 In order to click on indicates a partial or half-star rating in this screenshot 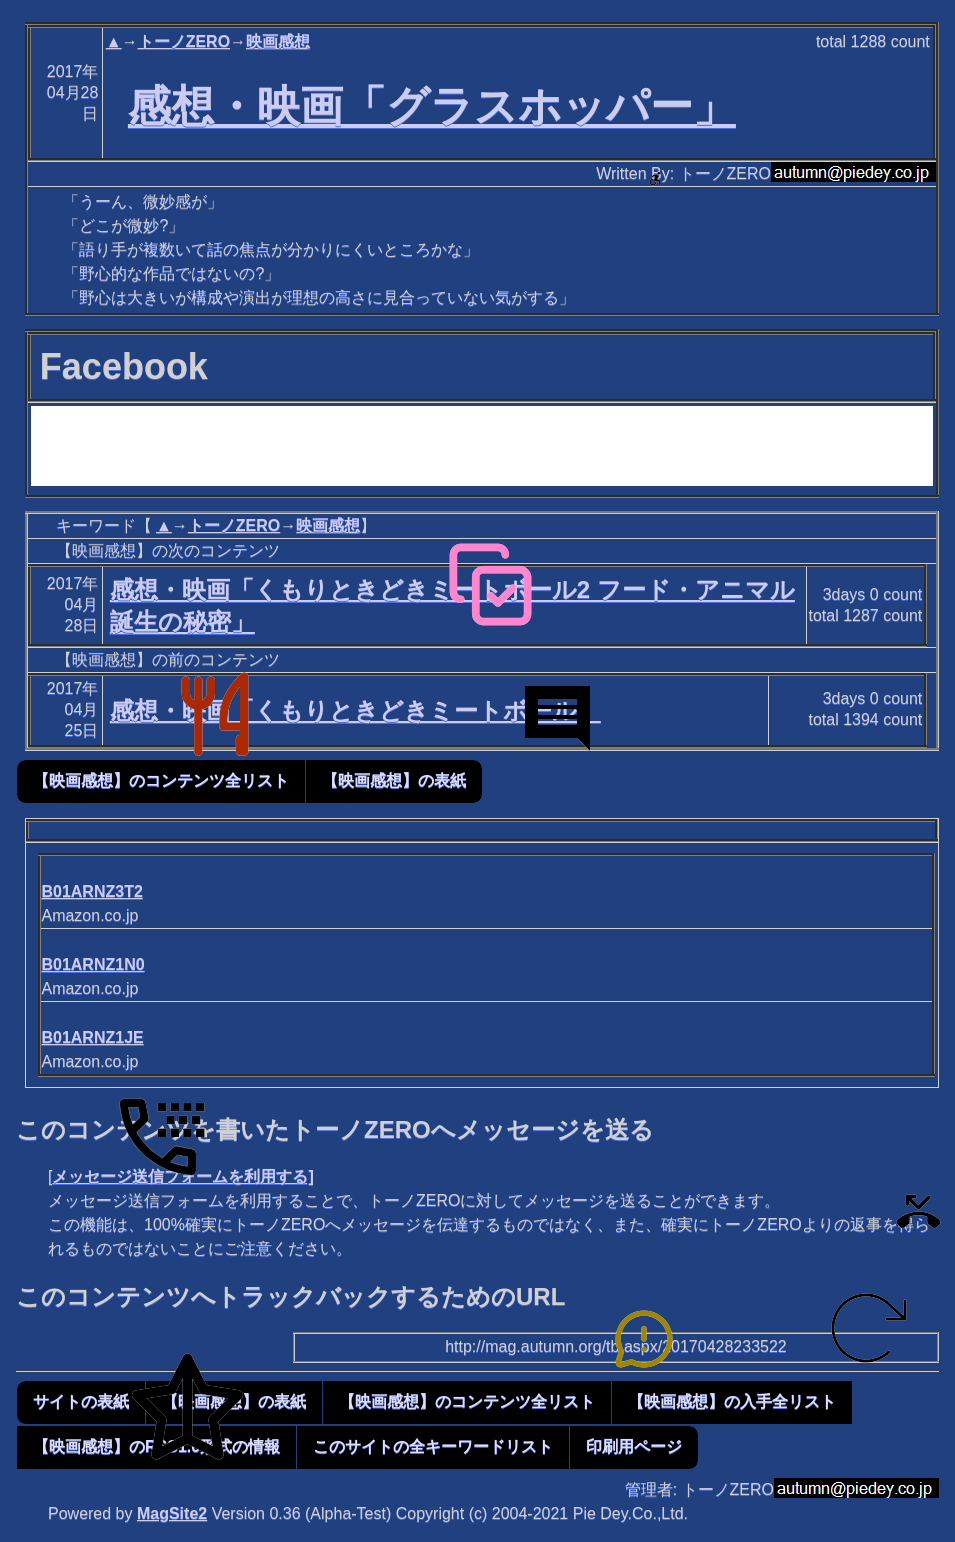, I will do `click(187, 1411)`.